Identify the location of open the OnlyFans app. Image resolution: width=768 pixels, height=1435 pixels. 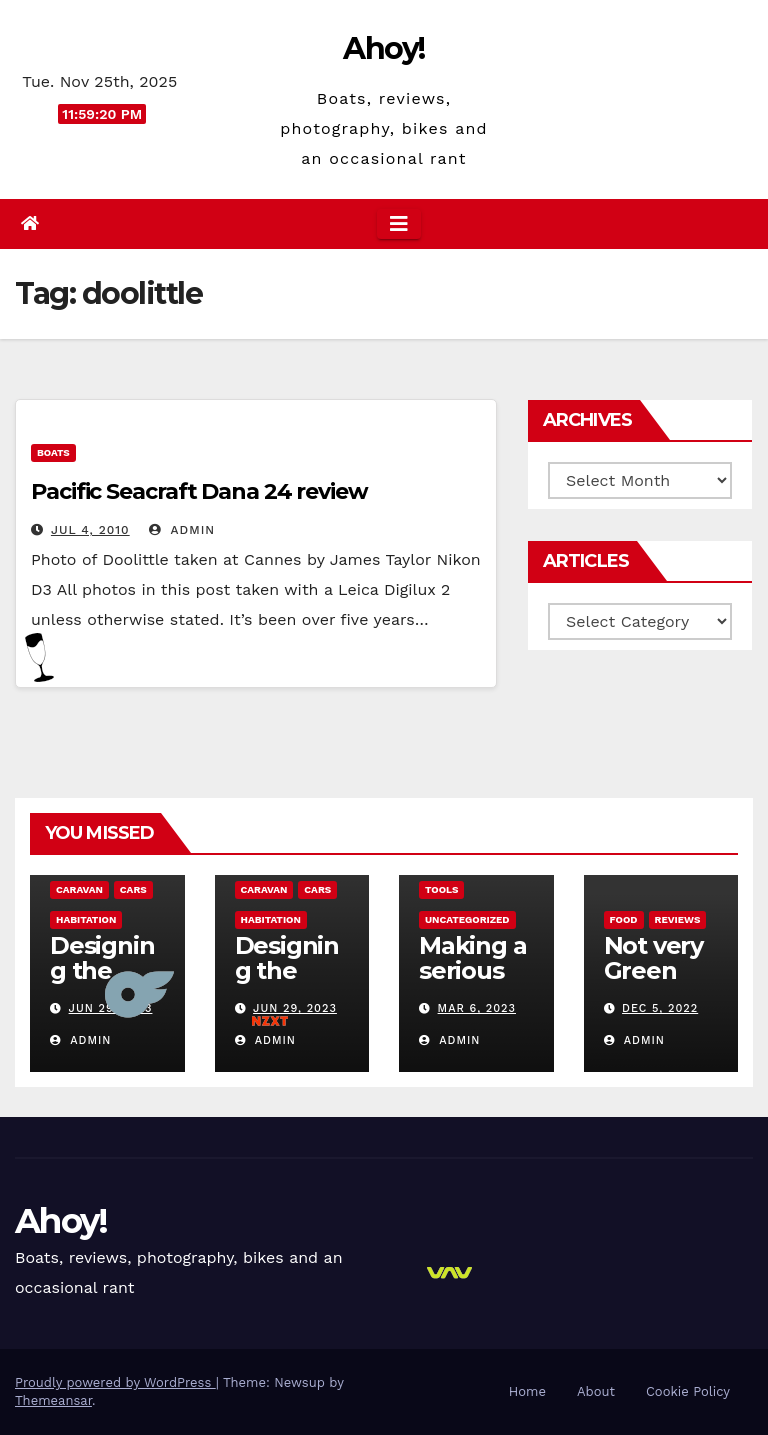
(139, 994).